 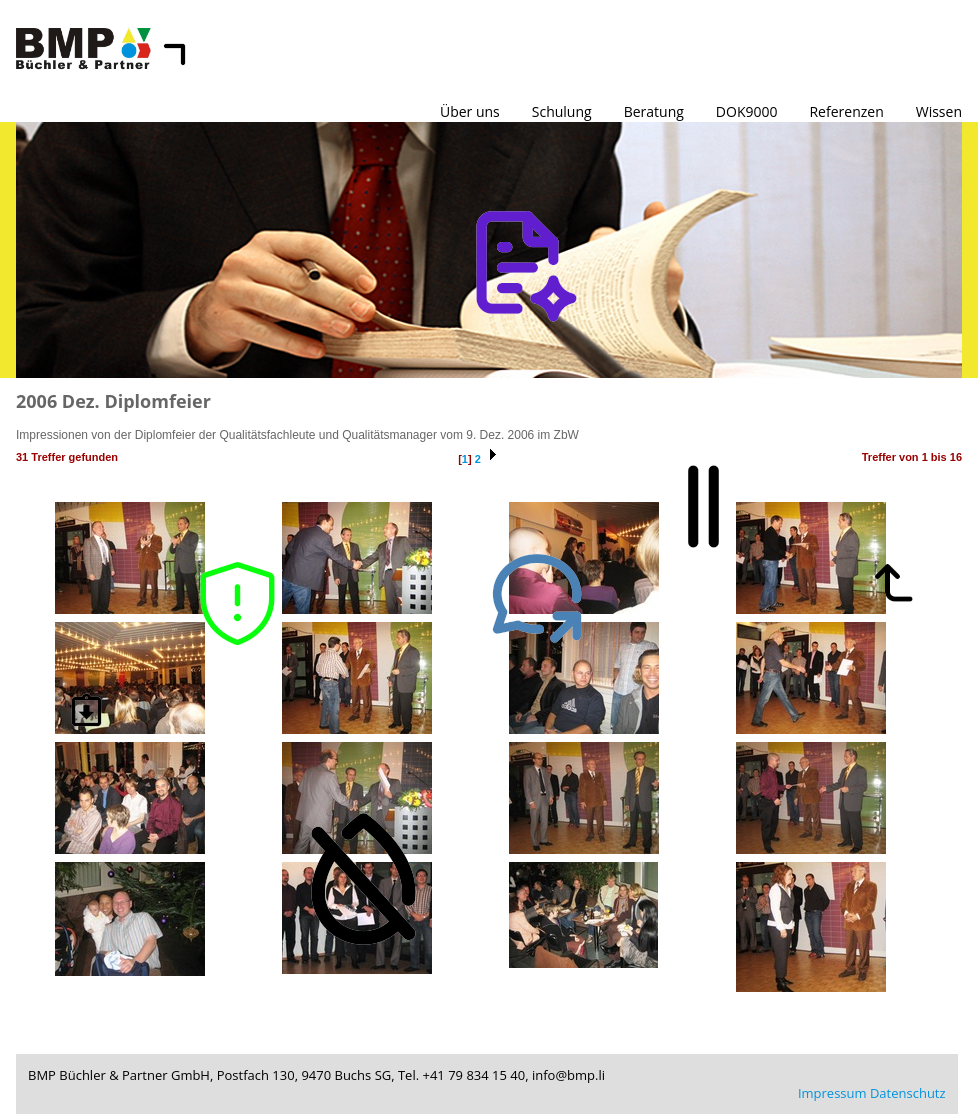 I want to click on generate AI-powered text or document, so click(x=517, y=262).